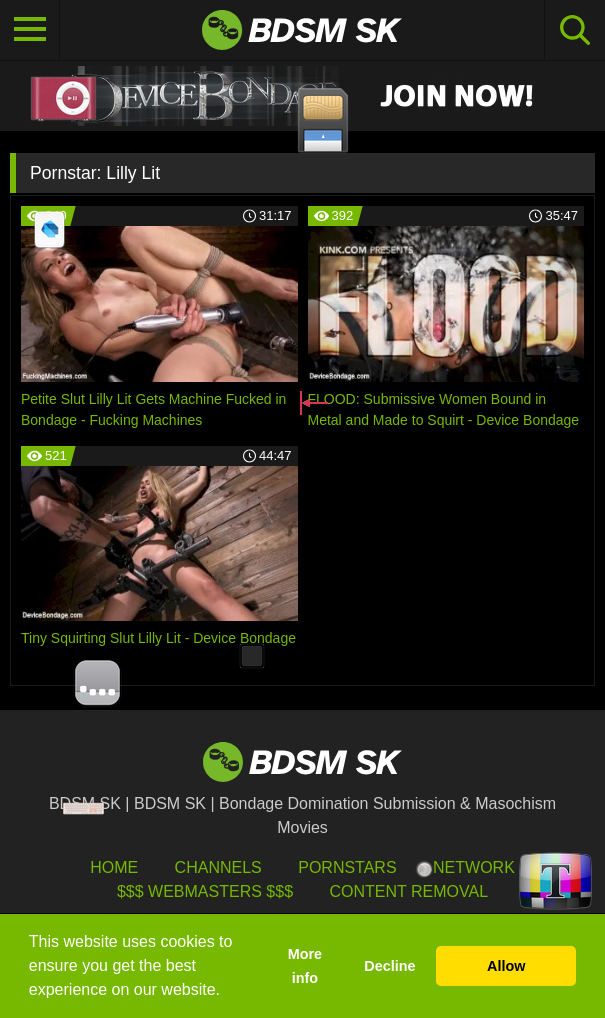  I want to click on indicates clear weather conditions at night, so click(424, 869).